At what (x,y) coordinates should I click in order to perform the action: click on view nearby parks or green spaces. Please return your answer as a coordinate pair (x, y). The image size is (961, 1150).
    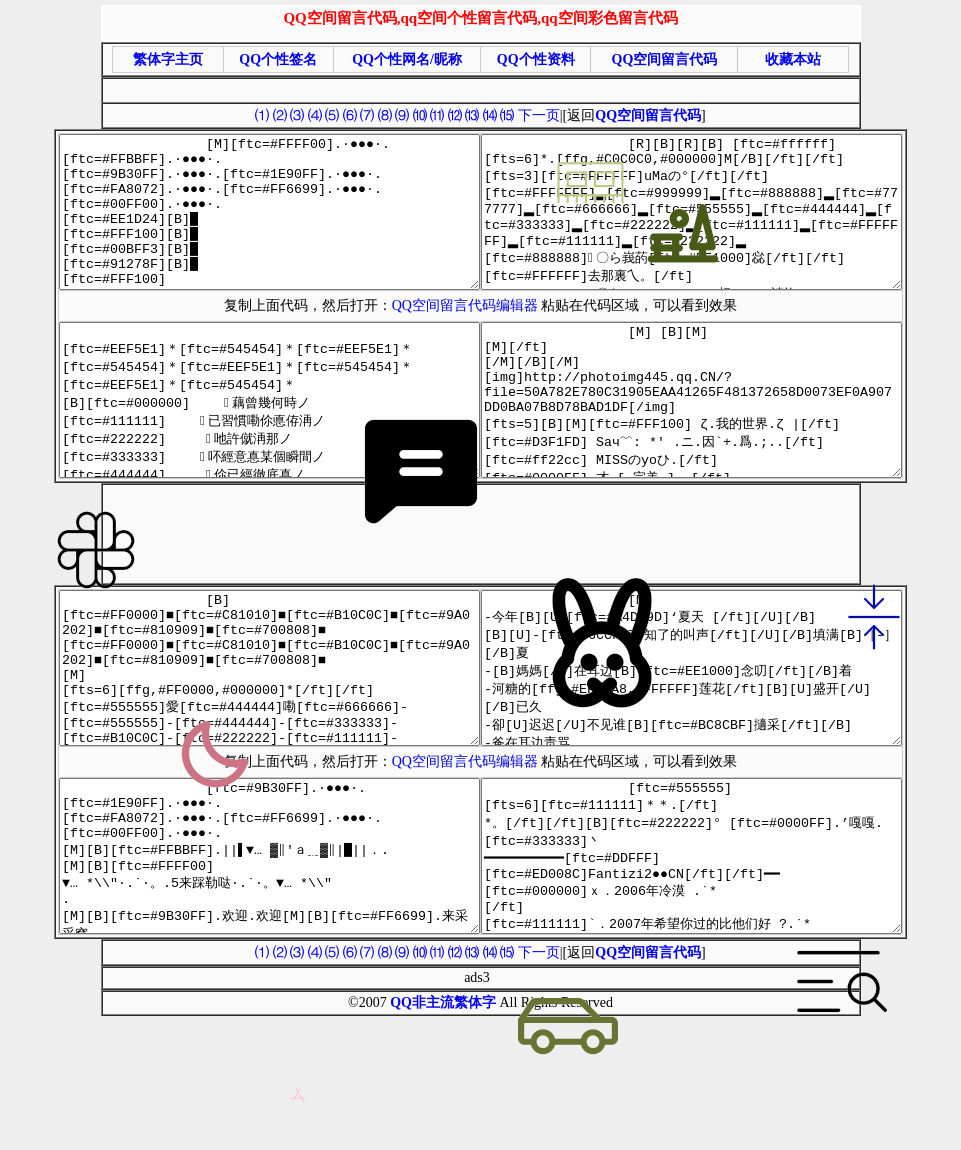
    Looking at the image, I should click on (683, 237).